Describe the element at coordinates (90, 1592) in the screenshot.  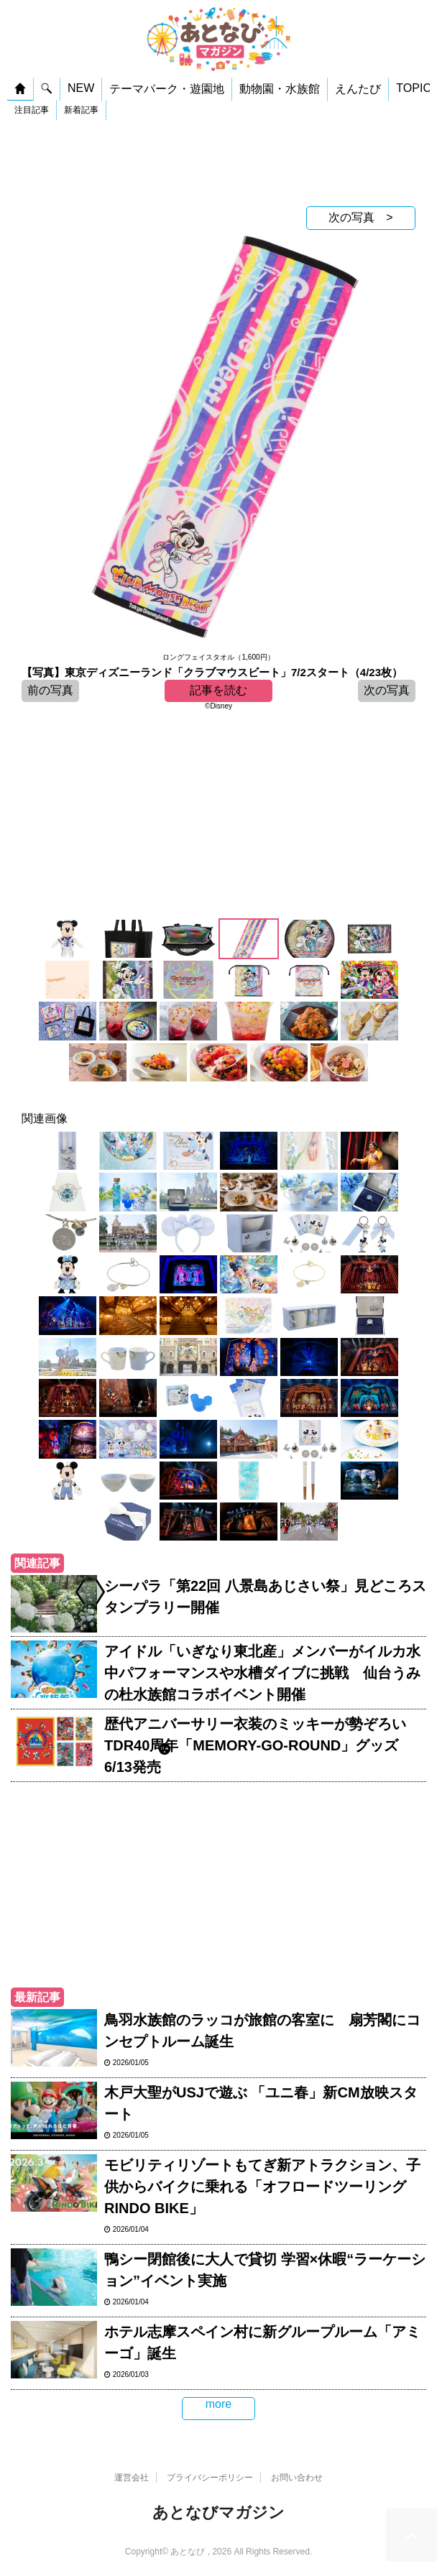
I see `view or edit source code` at that location.